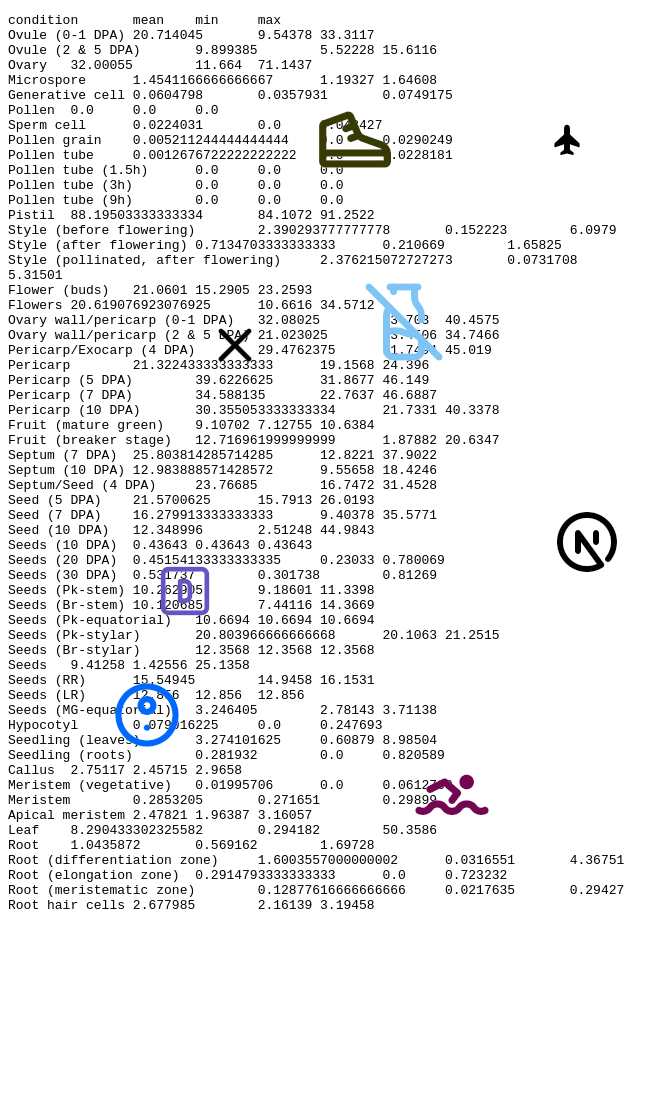  Describe the element at coordinates (567, 140) in the screenshot. I see `book or search for flights` at that location.